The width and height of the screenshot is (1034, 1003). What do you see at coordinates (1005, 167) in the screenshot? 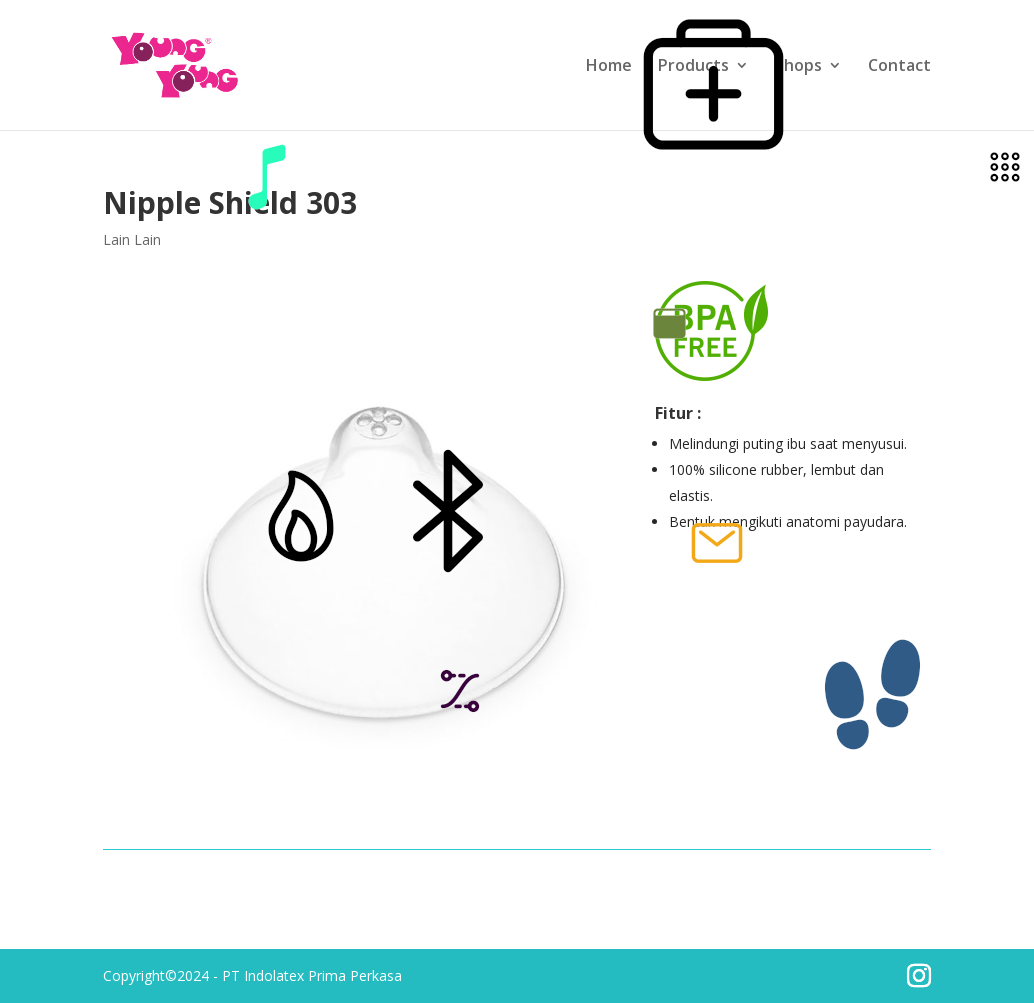
I see `open the app drawer or menu` at bounding box center [1005, 167].